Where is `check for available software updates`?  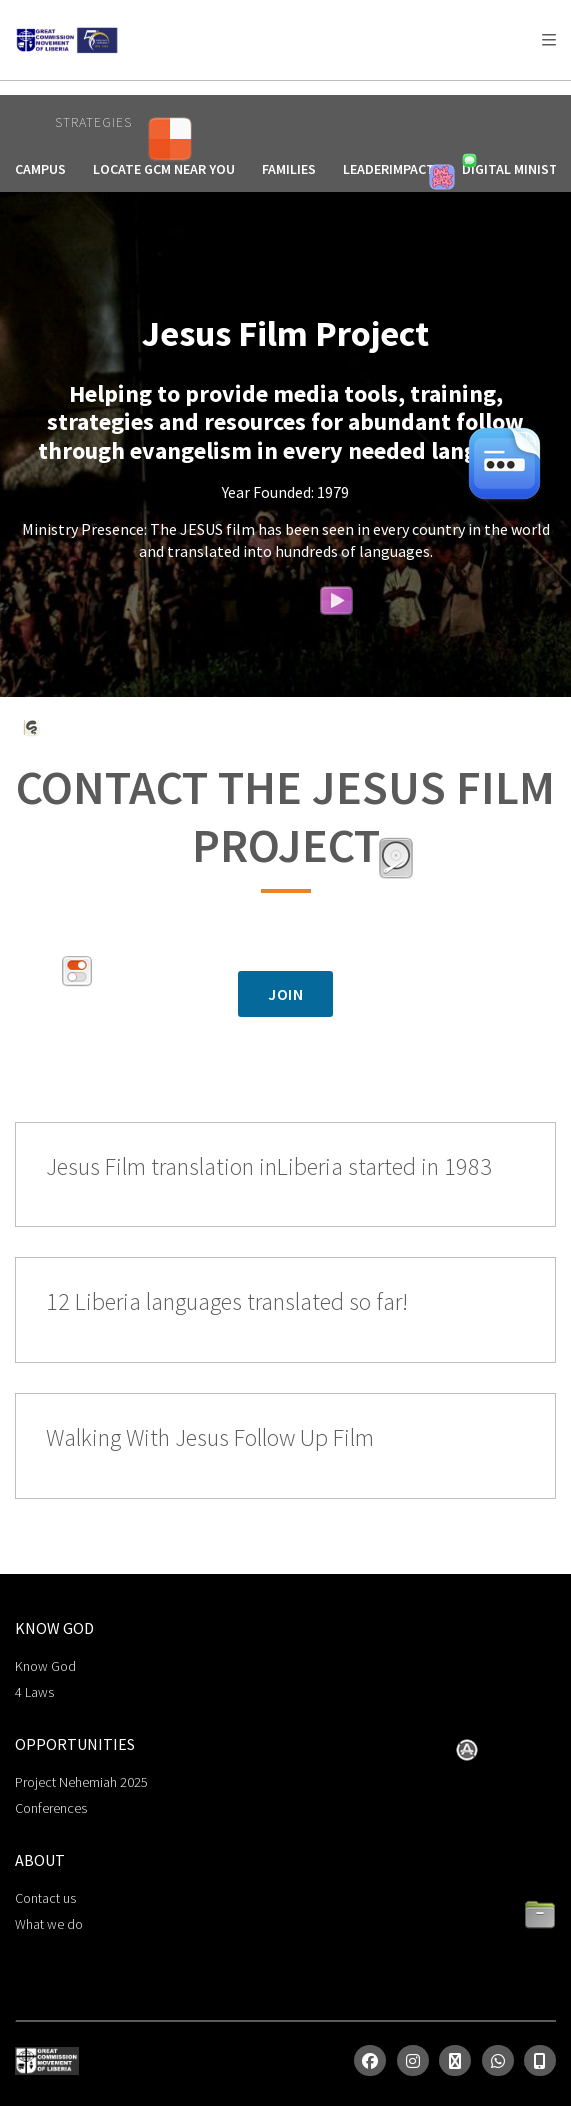
check for available software updates is located at coordinates (467, 1750).